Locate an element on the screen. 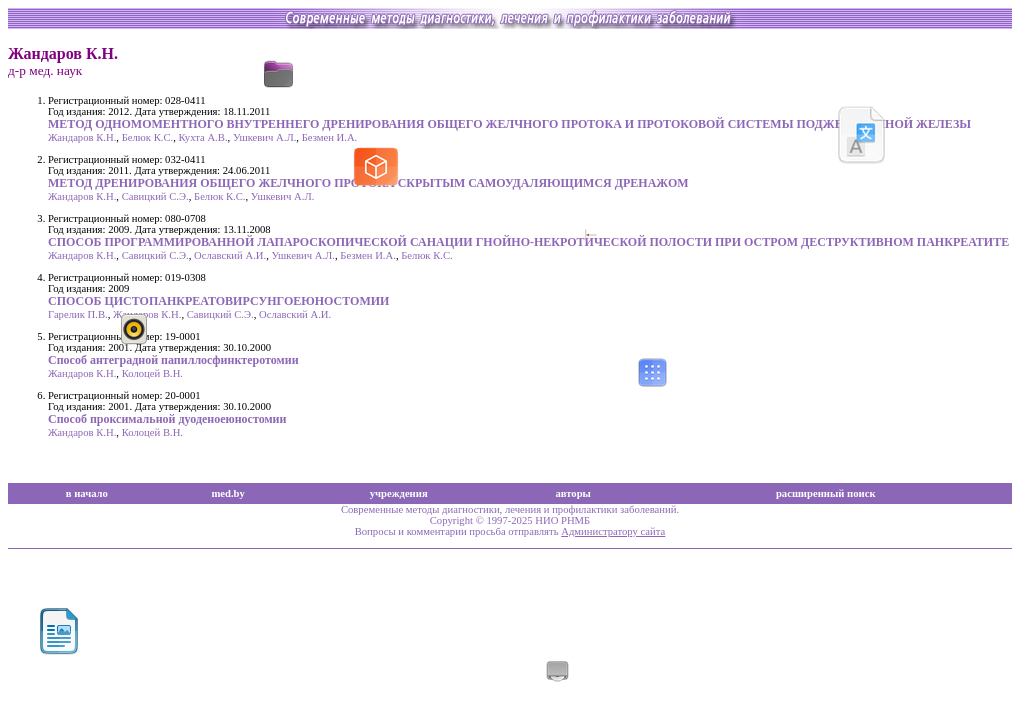  a gettext translation file for software localization is located at coordinates (861, 134).